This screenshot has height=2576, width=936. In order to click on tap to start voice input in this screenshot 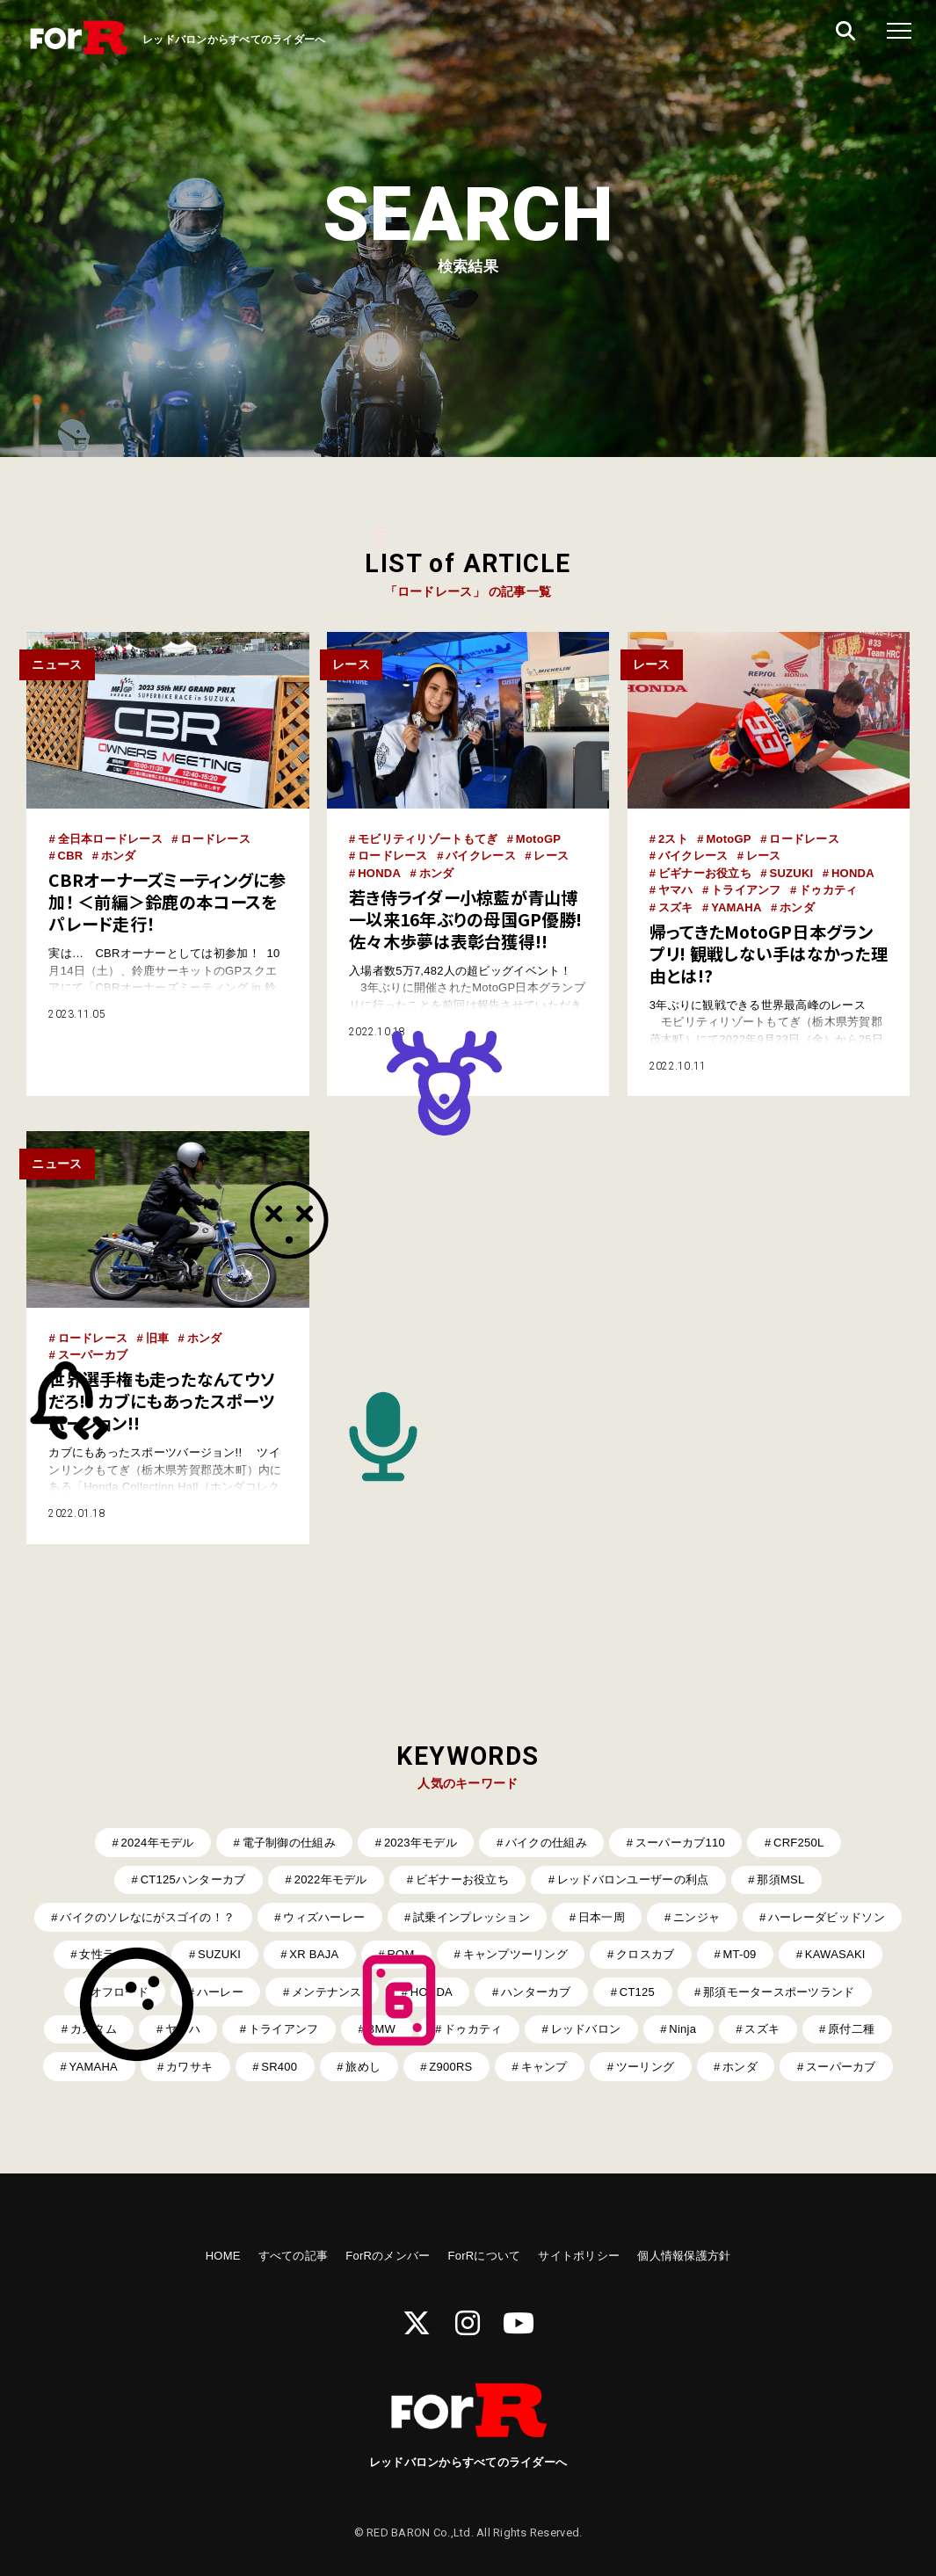, I will do `click(383, 1439)`.